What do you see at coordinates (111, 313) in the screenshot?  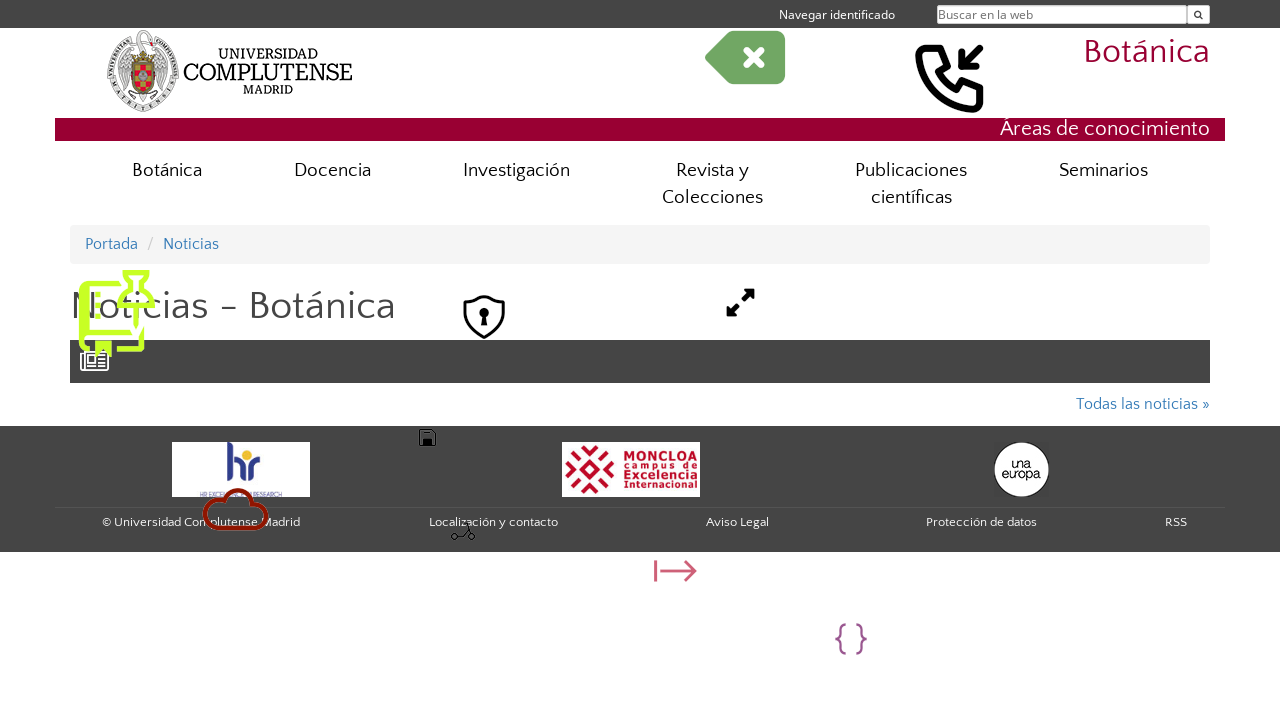 I see `pin a repository to your profile or dashboard` at bounding box center [111, 313].